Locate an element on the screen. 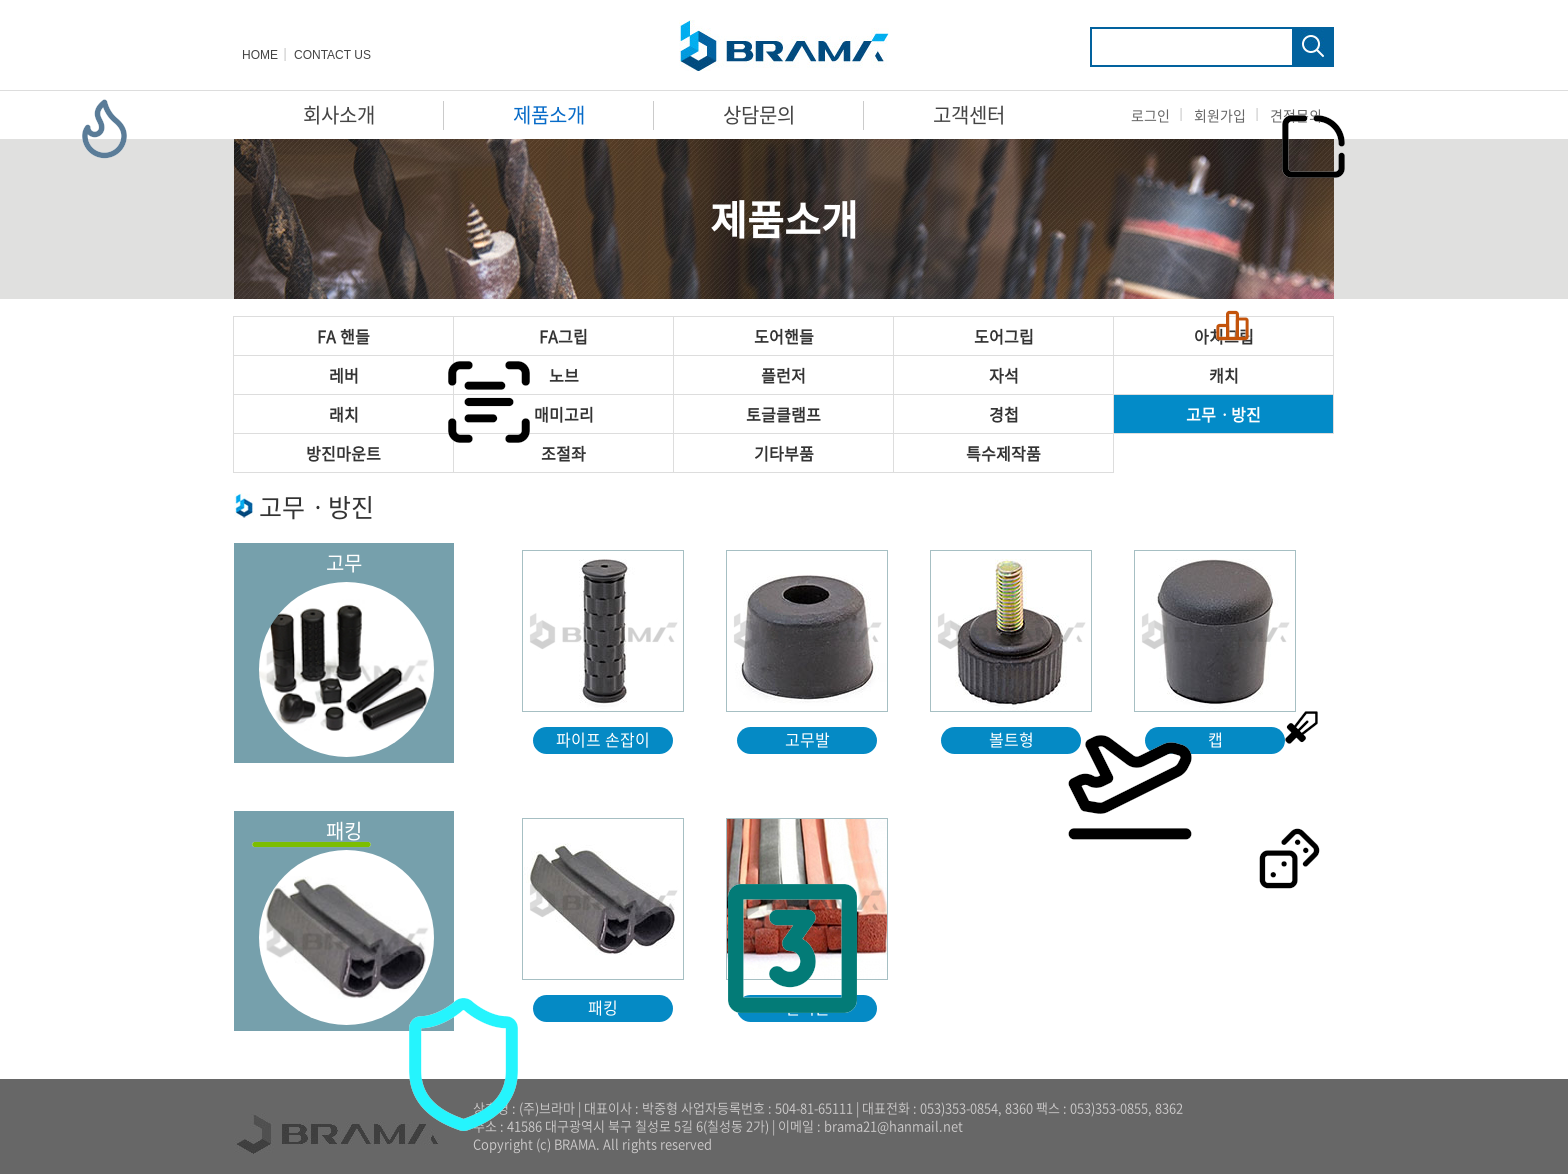 Image resolution: width=1568 pixels, height=1174 pixels. indicates trending or hot content is located at coordinates (104, 127).